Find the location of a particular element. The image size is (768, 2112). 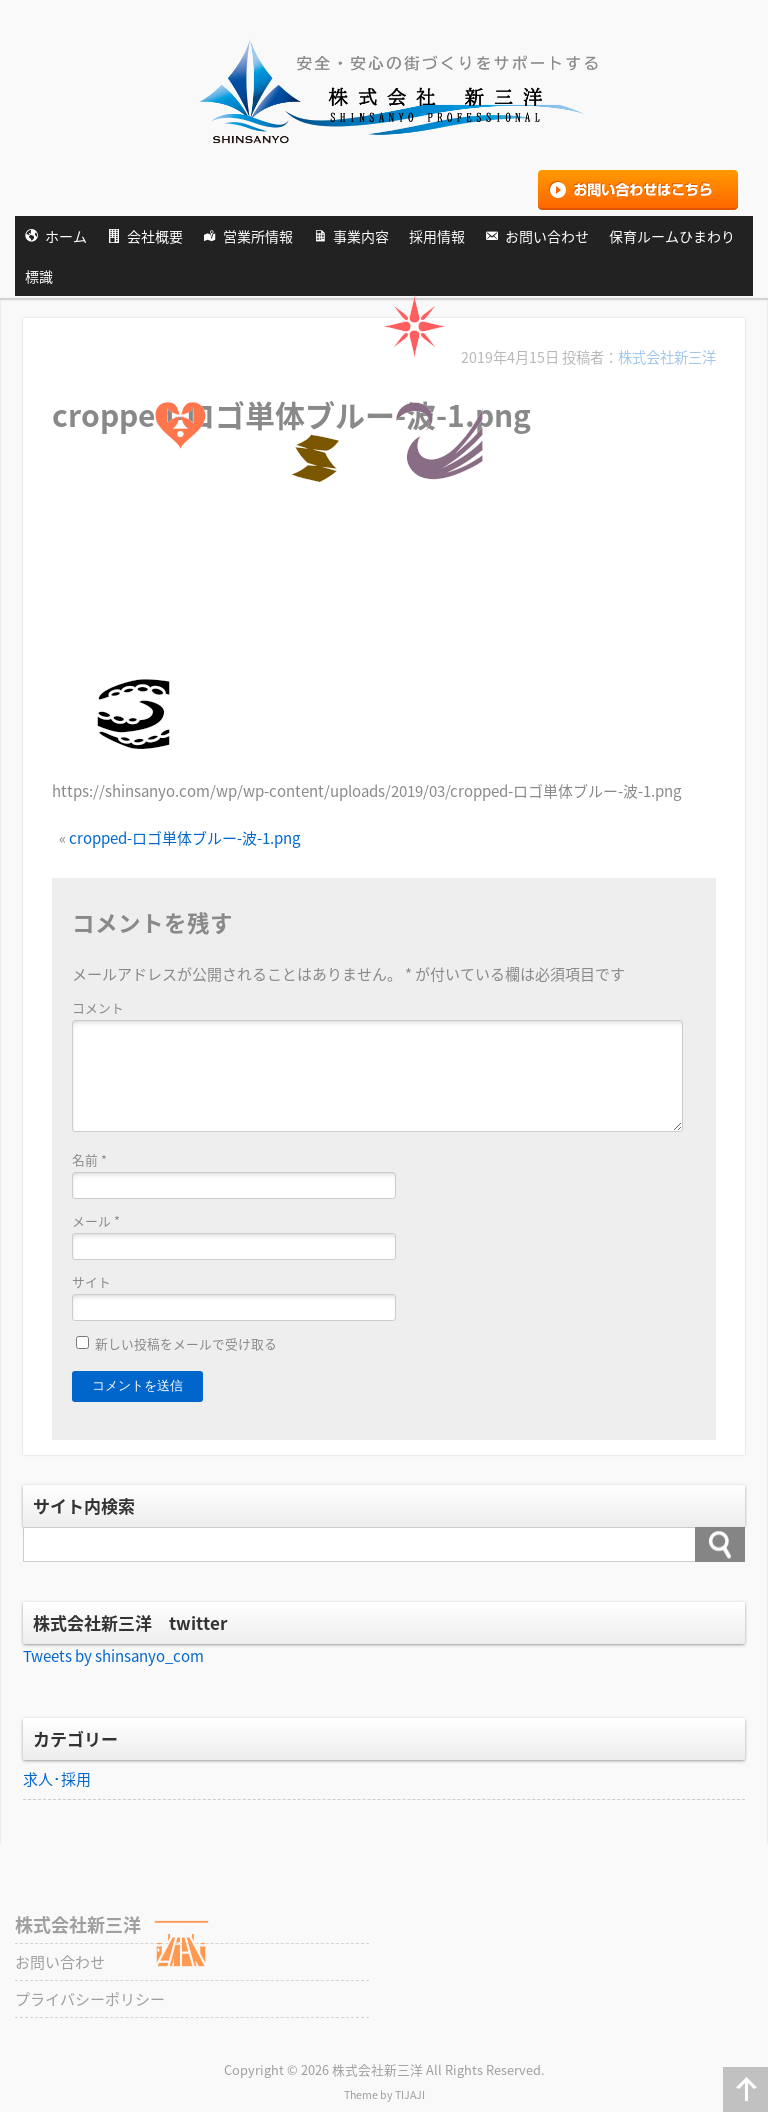

indicates a hazard or danger zone in gameplay is located at coordinates (414, 326).